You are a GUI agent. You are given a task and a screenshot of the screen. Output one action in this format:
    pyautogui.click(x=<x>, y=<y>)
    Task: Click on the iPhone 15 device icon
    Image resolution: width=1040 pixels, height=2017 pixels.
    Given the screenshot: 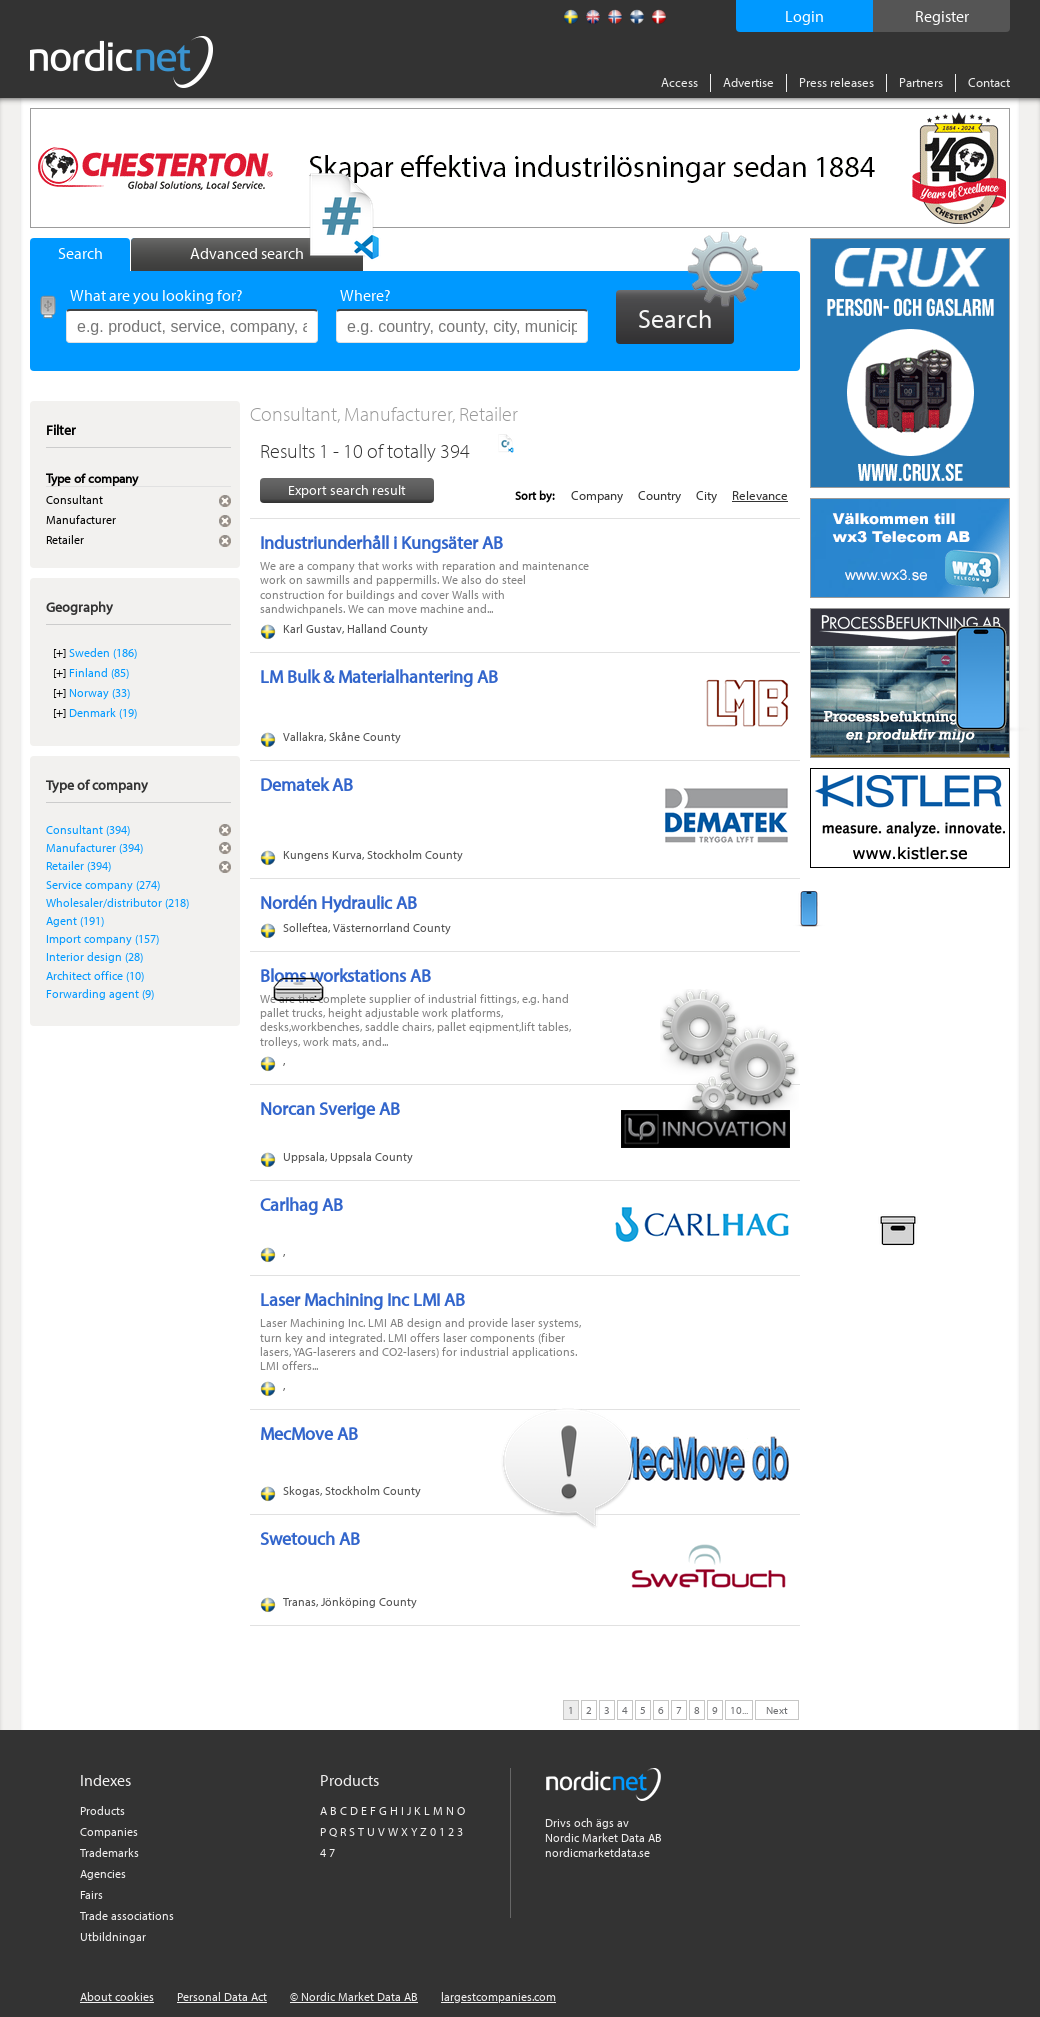 What is the action you would take?
    pyautogui.click(x=981, y=680)
    